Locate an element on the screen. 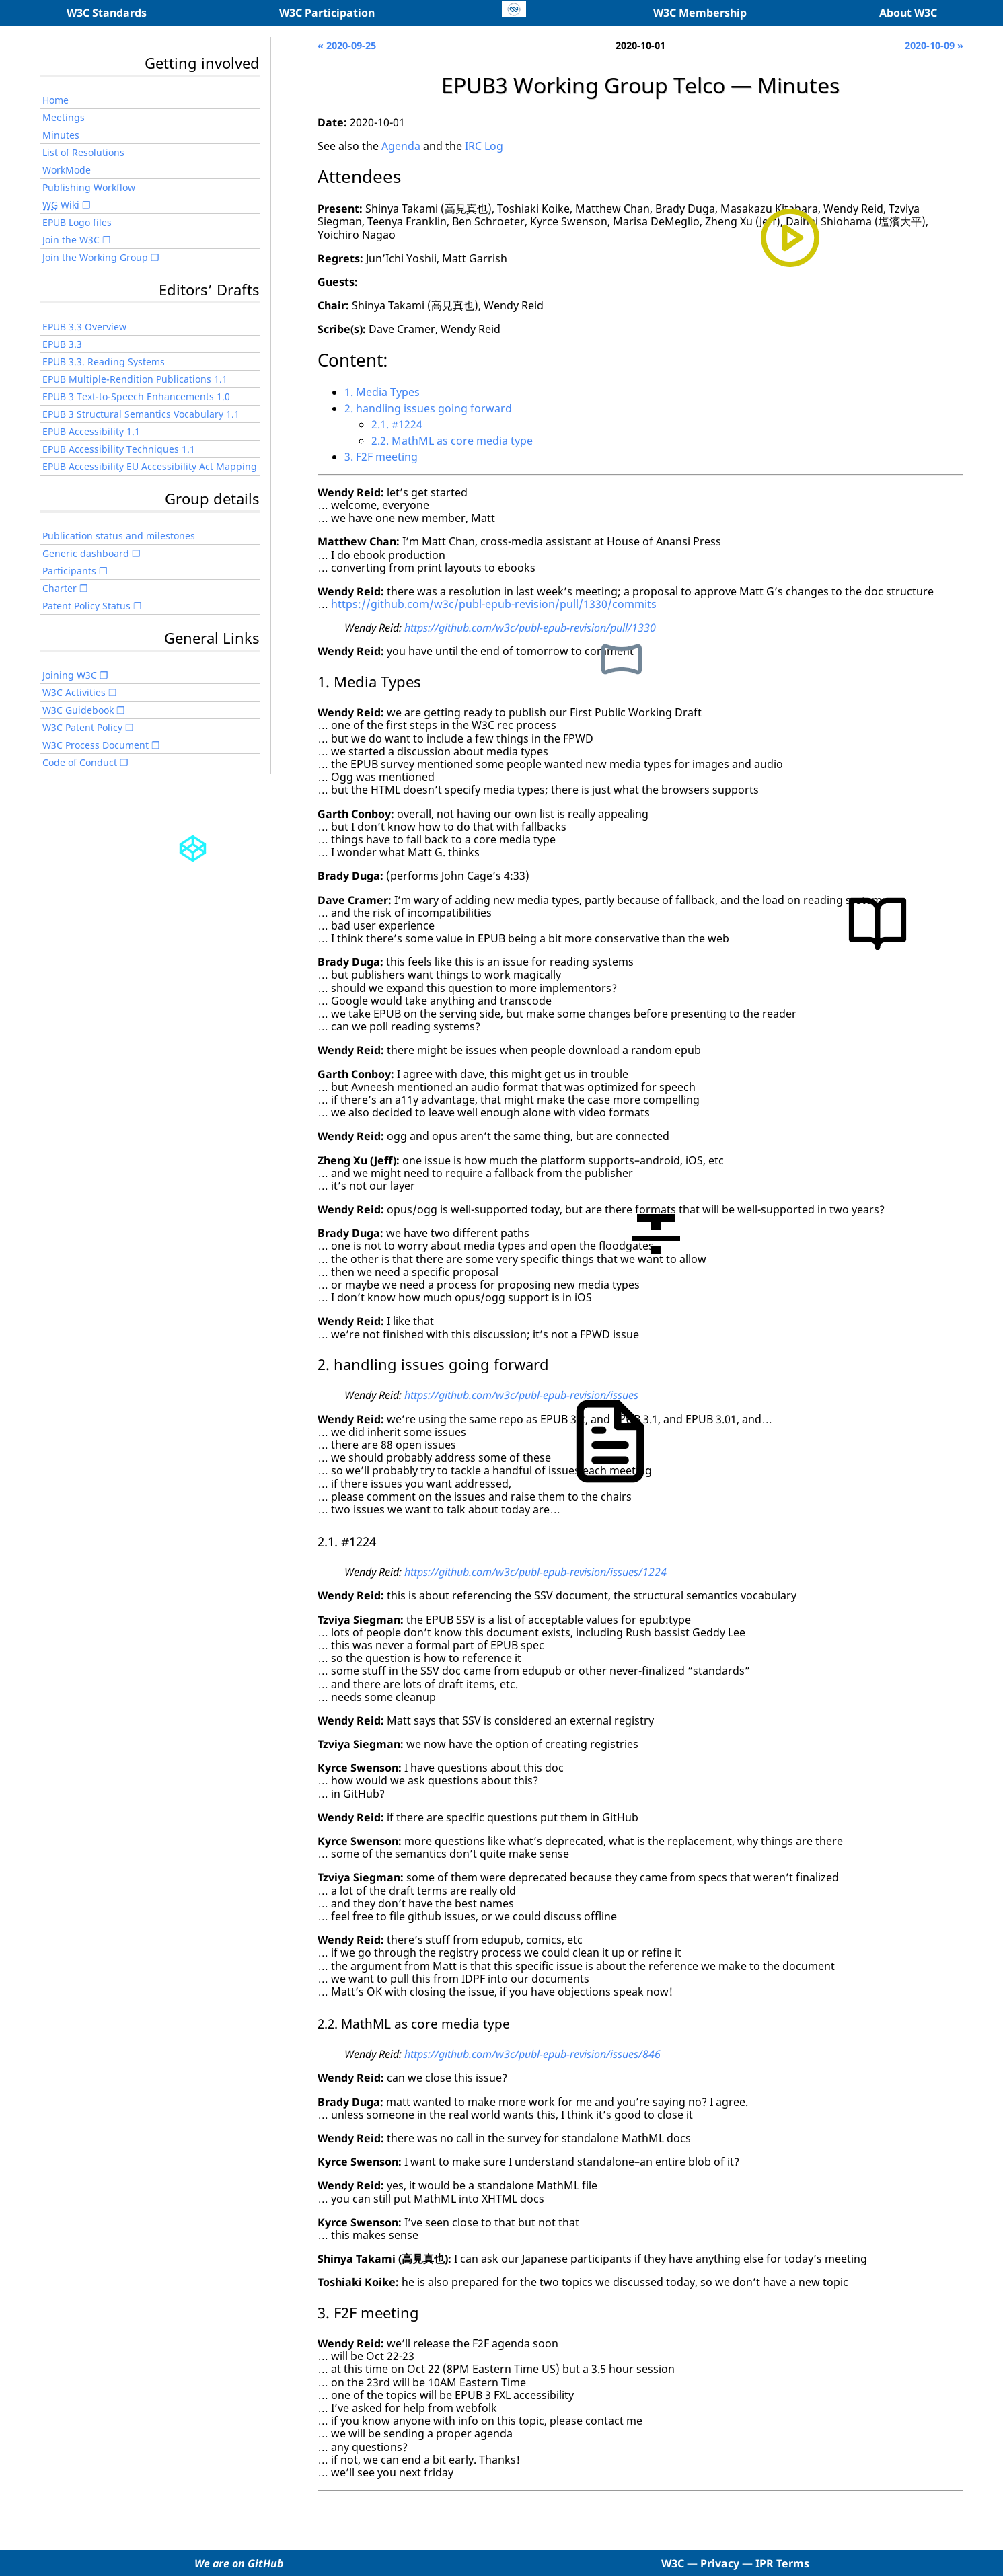 Image resolution: width=1003 pixels, height=2576 pixels. play video or audio content is located at coordinates (790, 237).